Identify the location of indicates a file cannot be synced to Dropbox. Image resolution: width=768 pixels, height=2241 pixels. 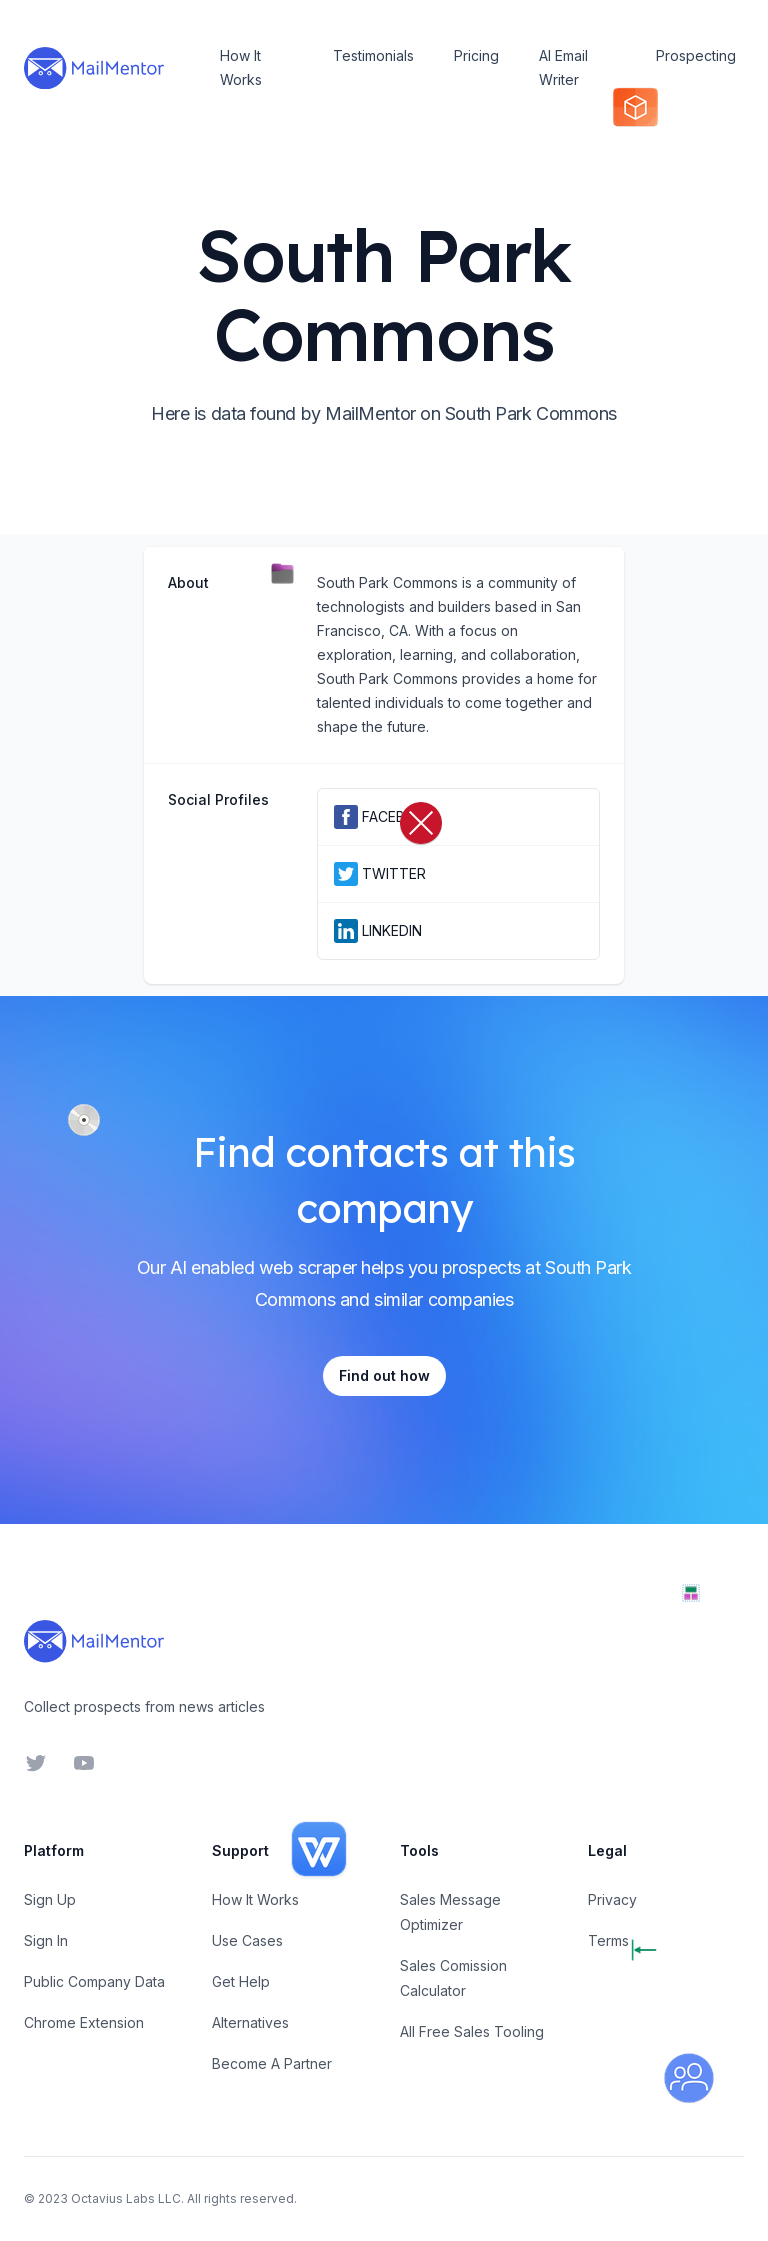
(421, 823).